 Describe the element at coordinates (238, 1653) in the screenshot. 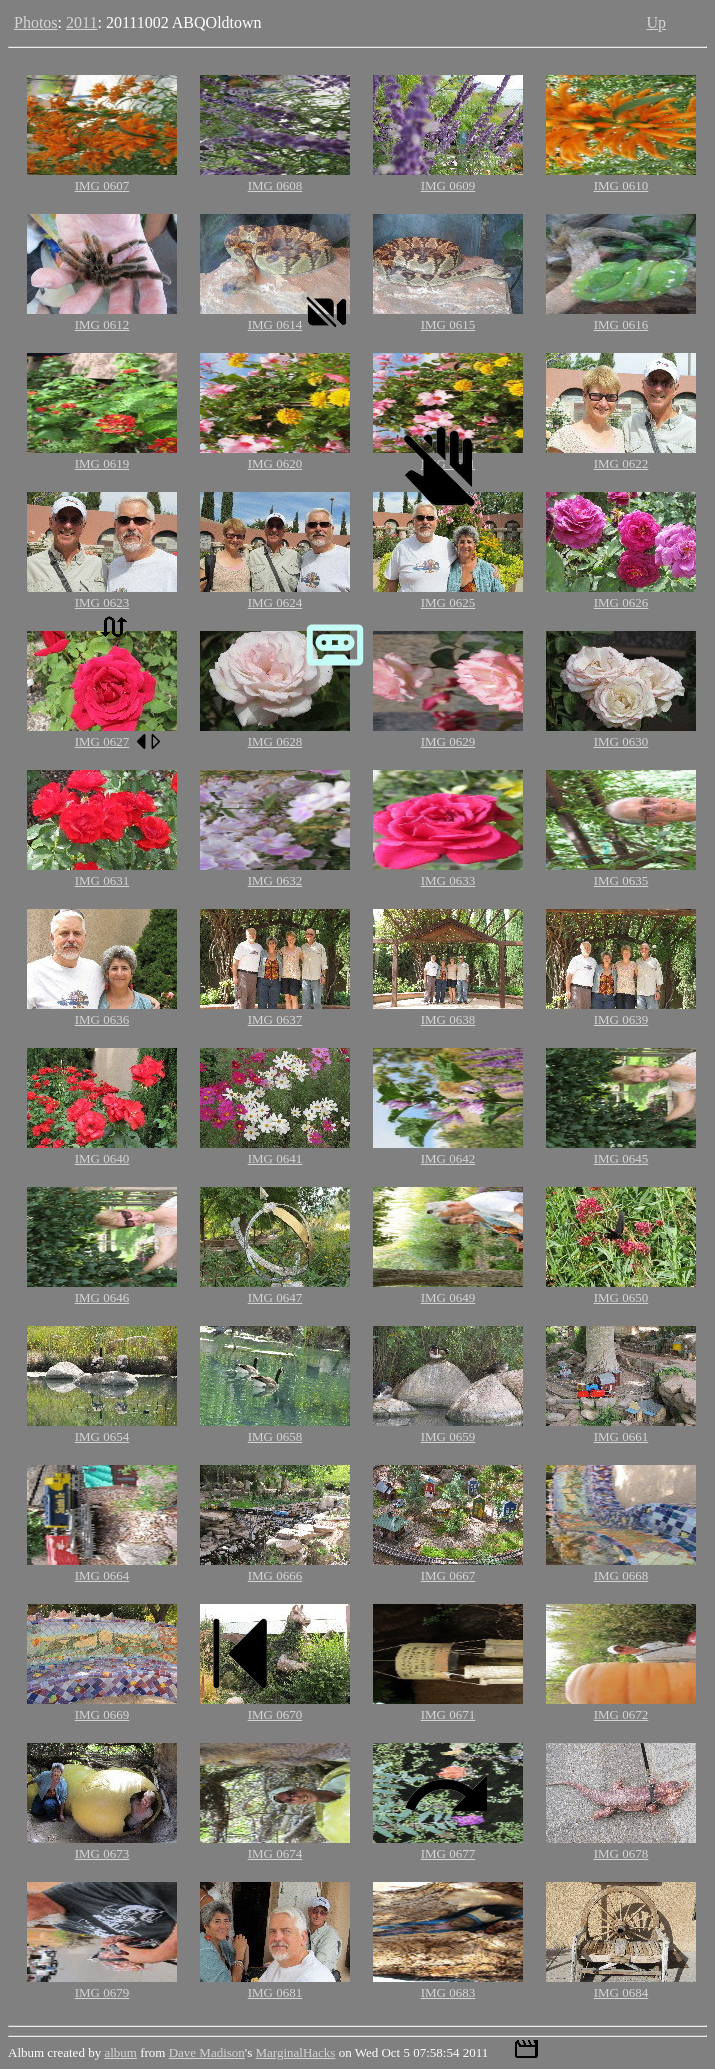

I see `go to previous track or beginning` at that location.